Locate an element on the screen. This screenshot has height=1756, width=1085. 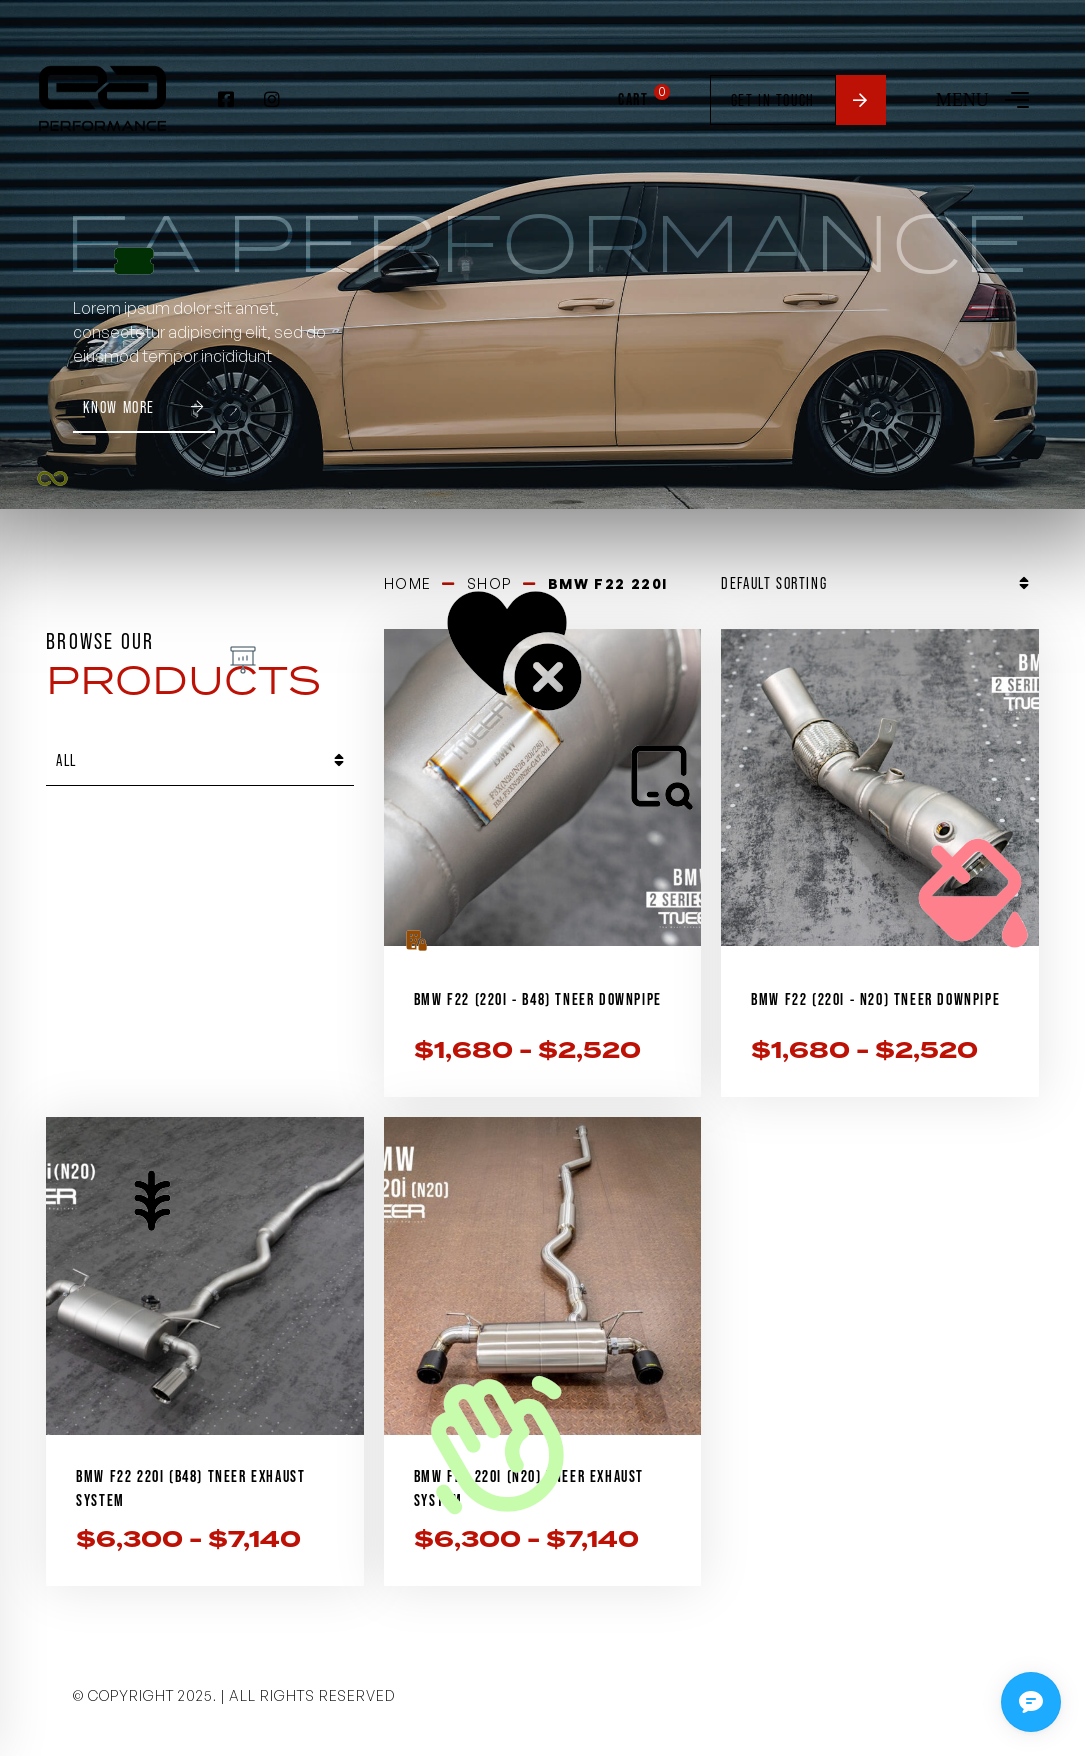
access your tickets or passes is located at coordinates (134, 261).